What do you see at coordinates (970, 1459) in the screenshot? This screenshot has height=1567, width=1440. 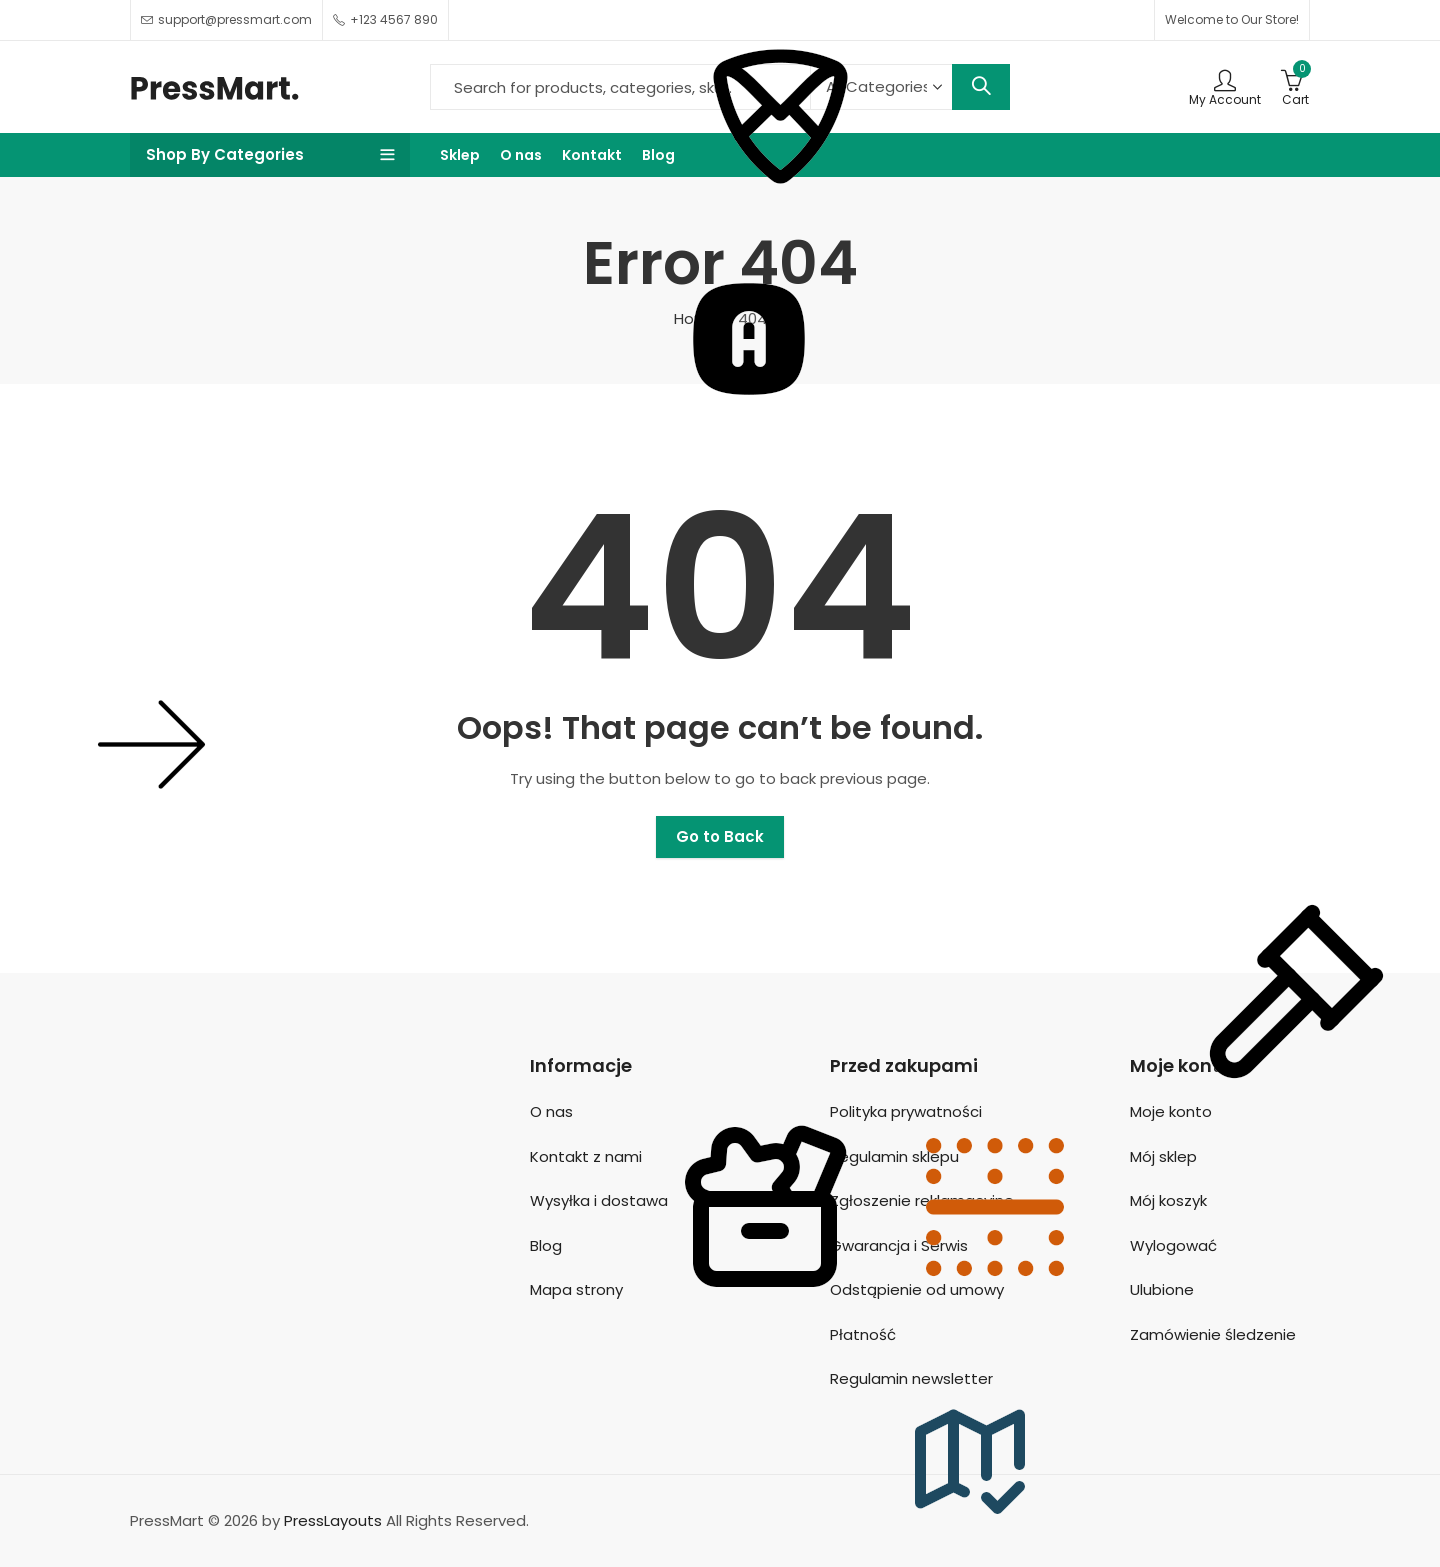 I see `confirm location on map` at bounding box center [970, 1459].